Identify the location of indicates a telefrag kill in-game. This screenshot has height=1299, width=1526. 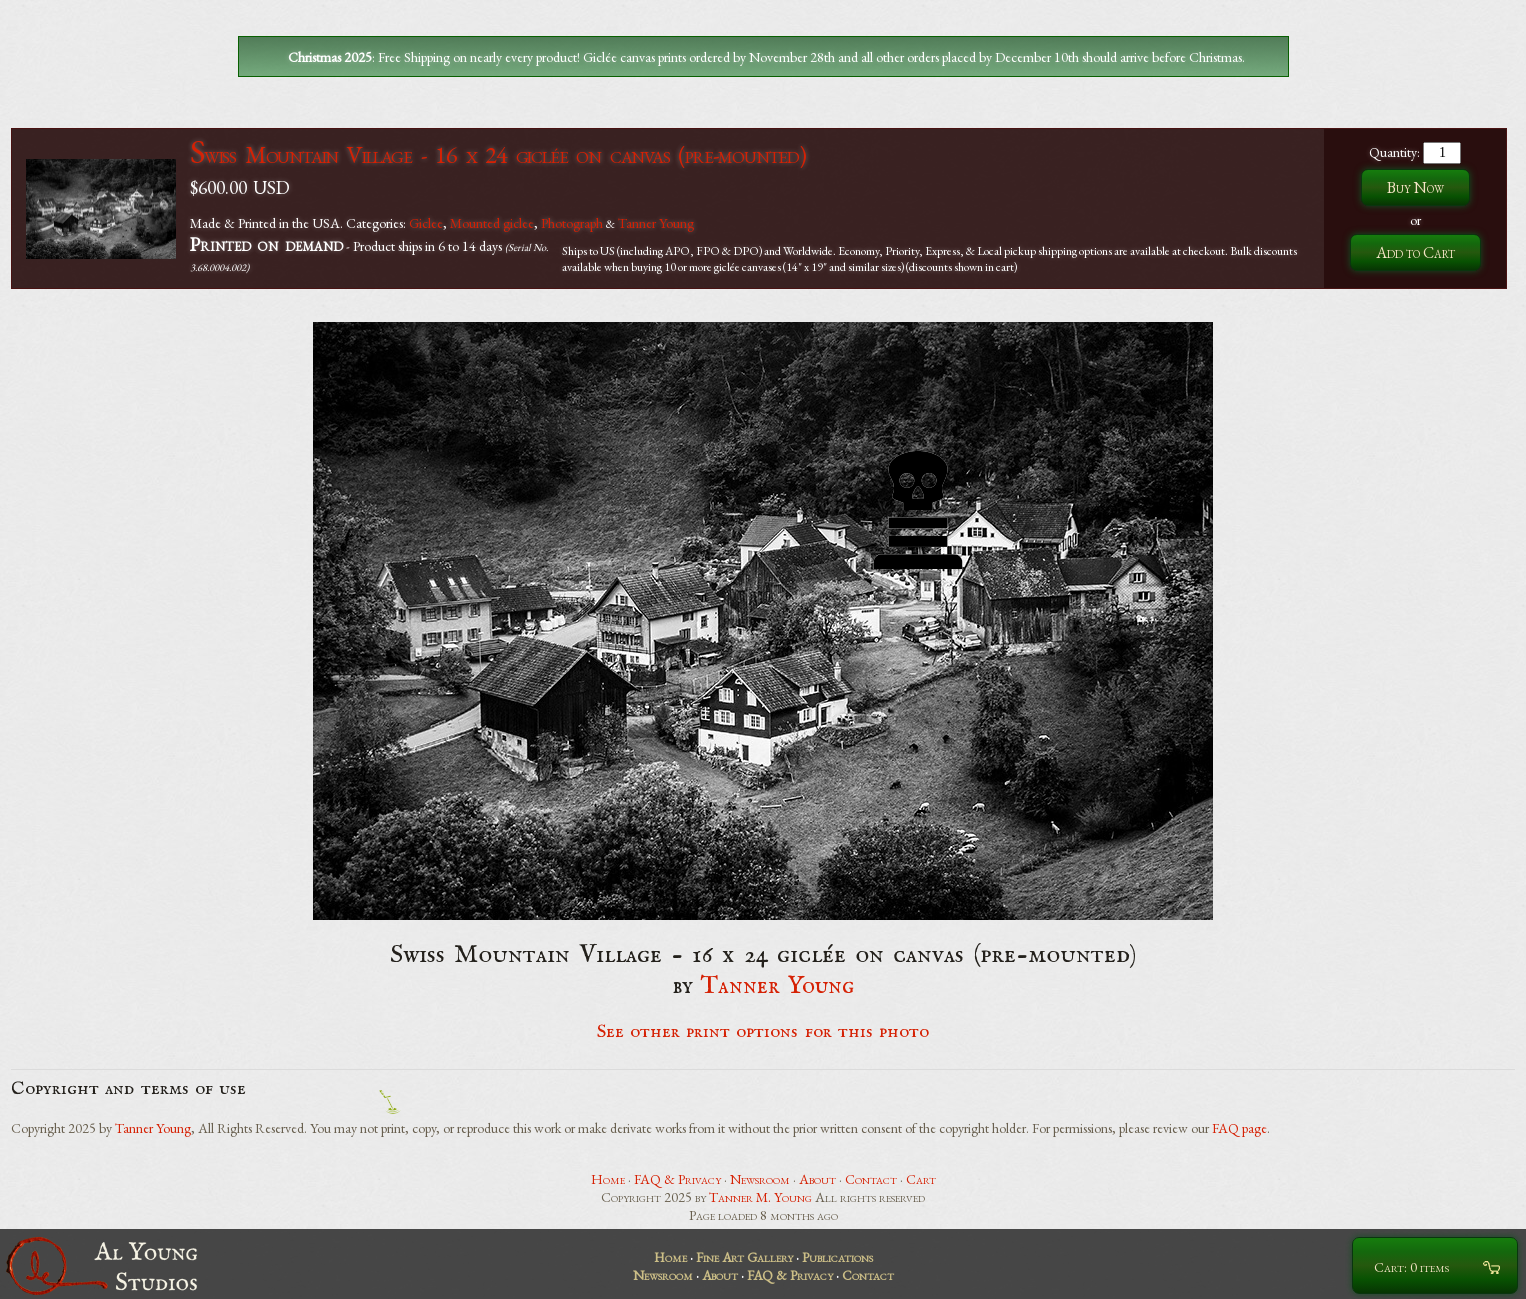
(918, 510).